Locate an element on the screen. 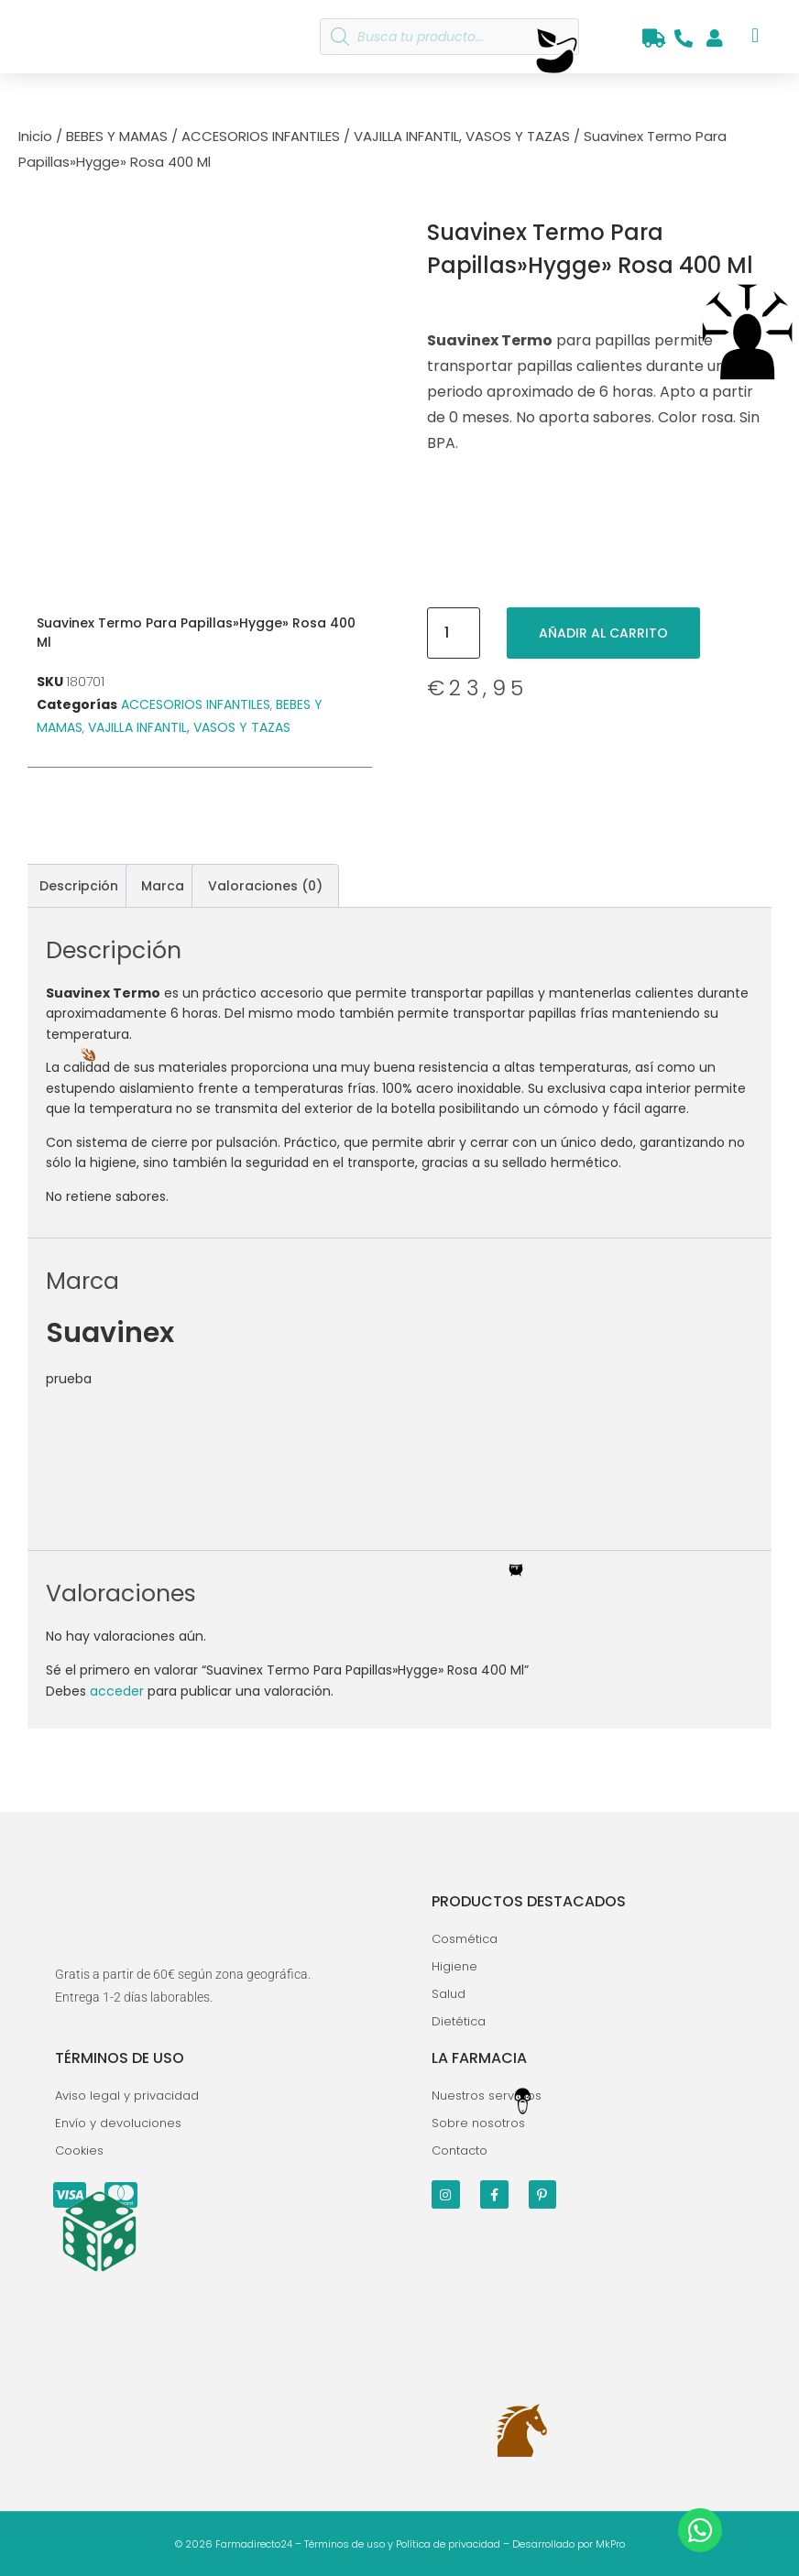 This screenshot has height=2576, width=799. fire a special attack or projectile is located at coordinates (88, 1054).